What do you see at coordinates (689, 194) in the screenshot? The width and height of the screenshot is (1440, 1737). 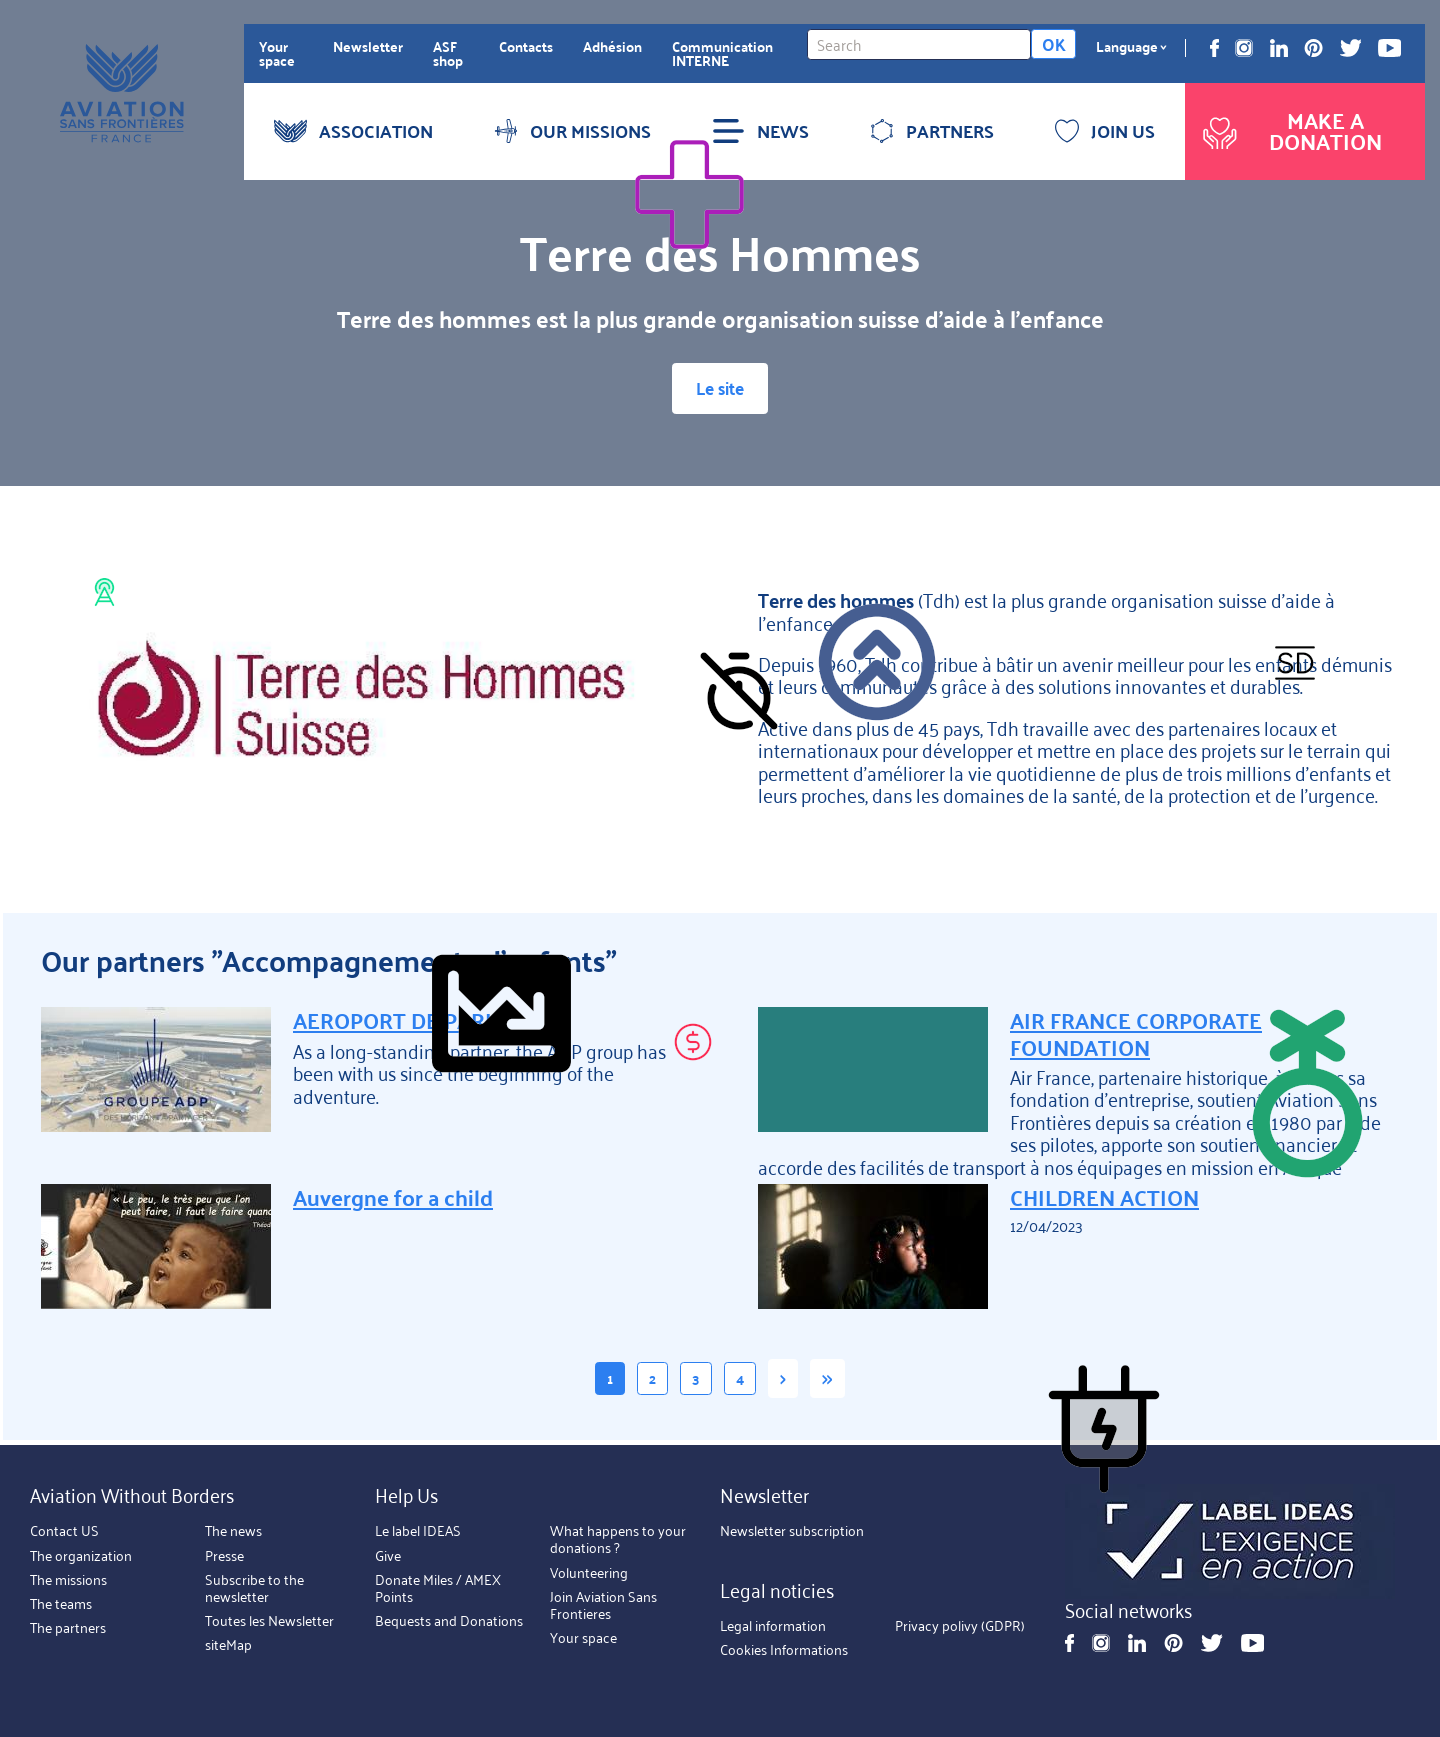 I see `access first aid or medical help information` at bounding box center [689, 194].